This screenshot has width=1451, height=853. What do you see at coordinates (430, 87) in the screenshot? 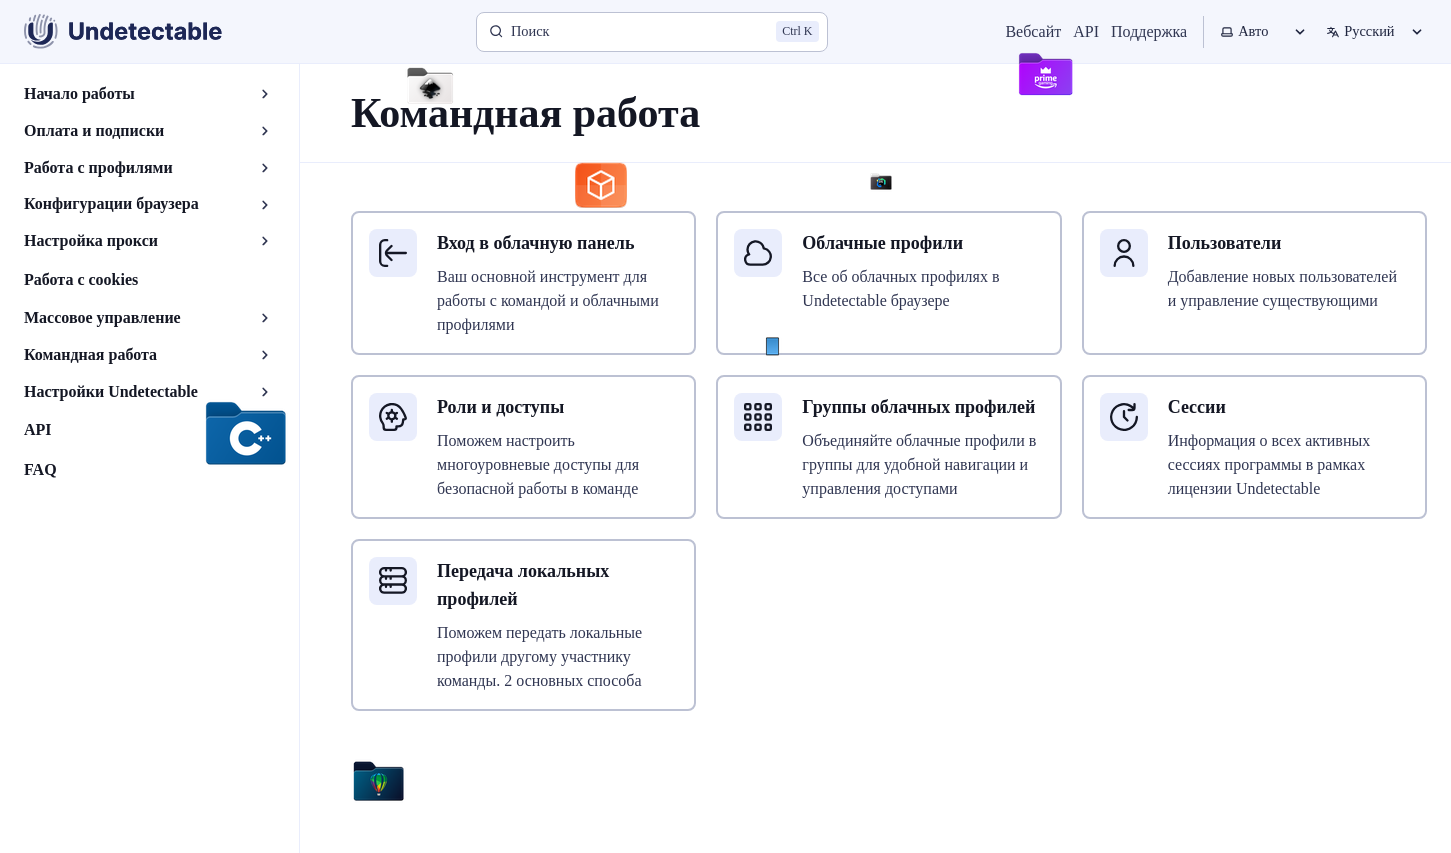
I see `open inkscape project files folder` at bounding box center [430, 87].